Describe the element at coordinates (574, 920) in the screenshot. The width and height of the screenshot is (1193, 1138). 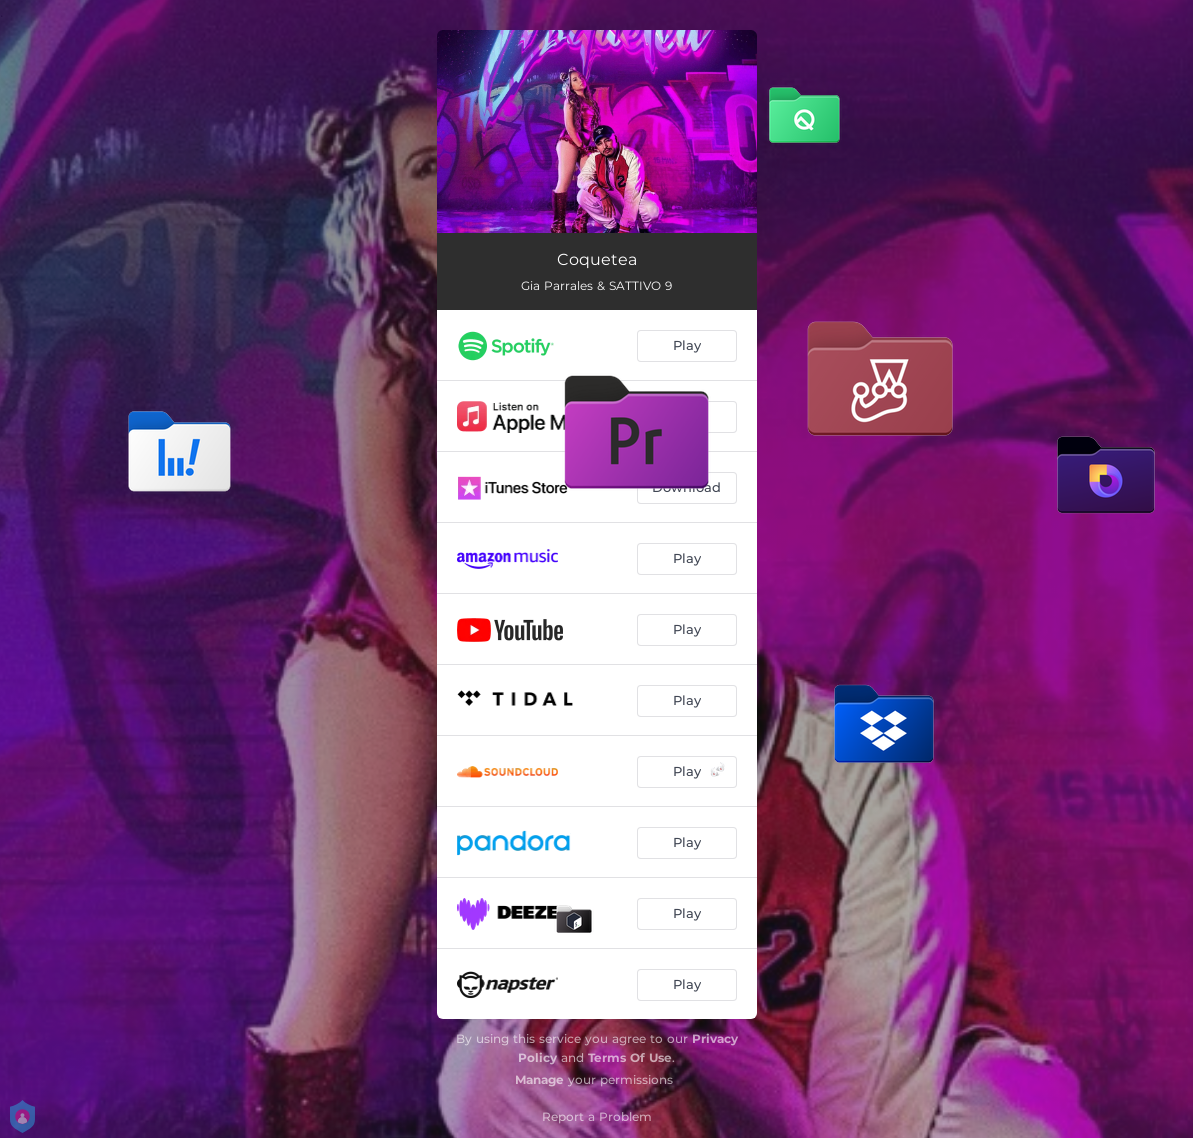
I see `open folder containing bash scripts` at that location.